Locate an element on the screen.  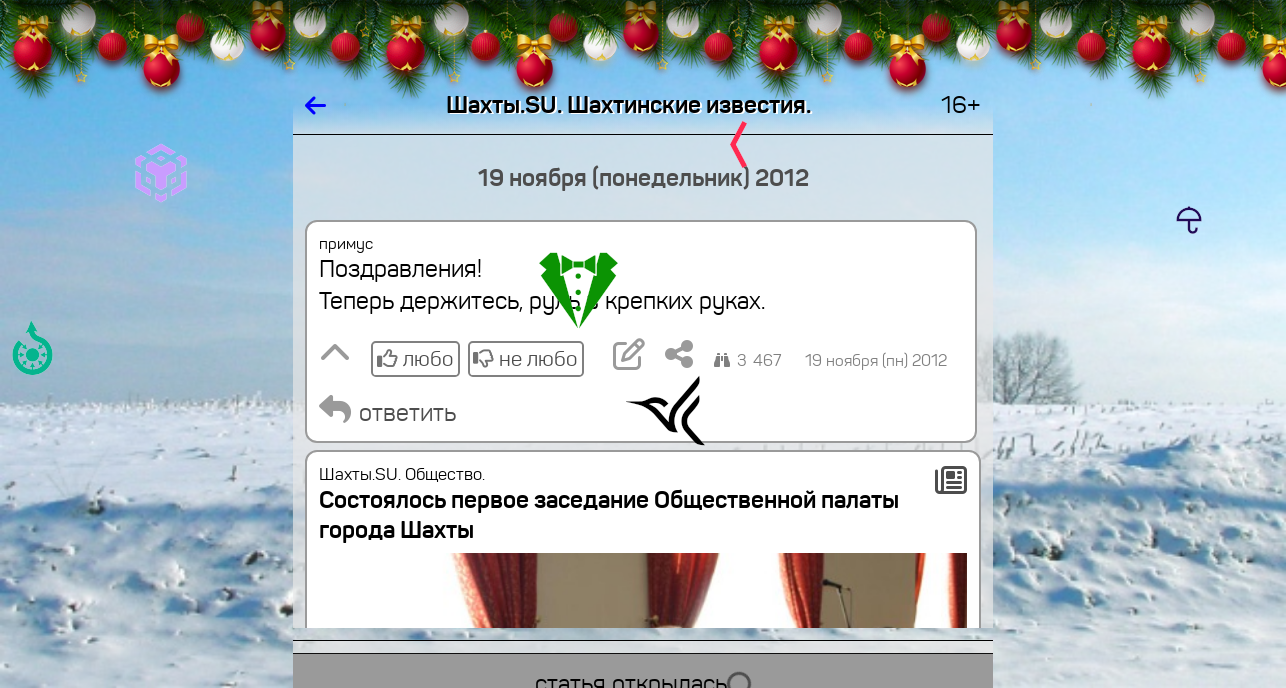
arlo smart home security app is located at coordinates (665, 410).